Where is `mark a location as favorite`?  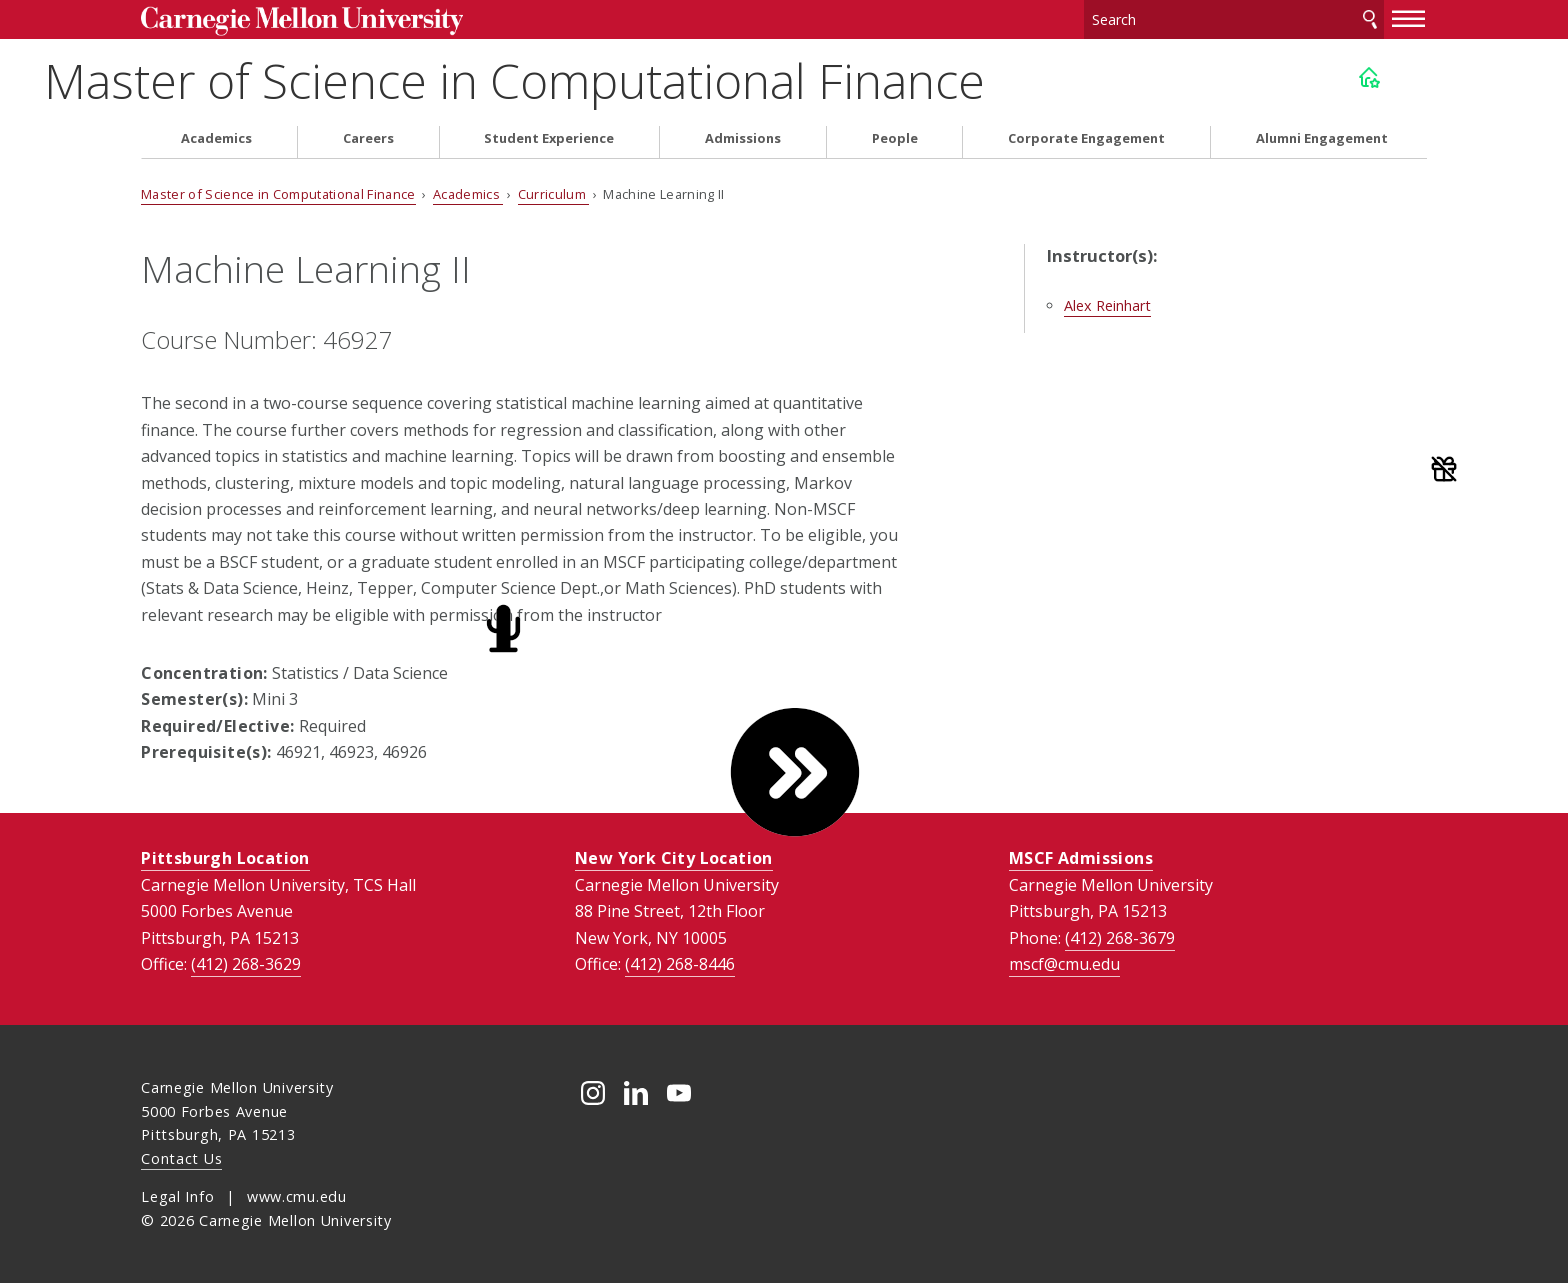
mark a location as favorite is located at coordinates (1369, 77).